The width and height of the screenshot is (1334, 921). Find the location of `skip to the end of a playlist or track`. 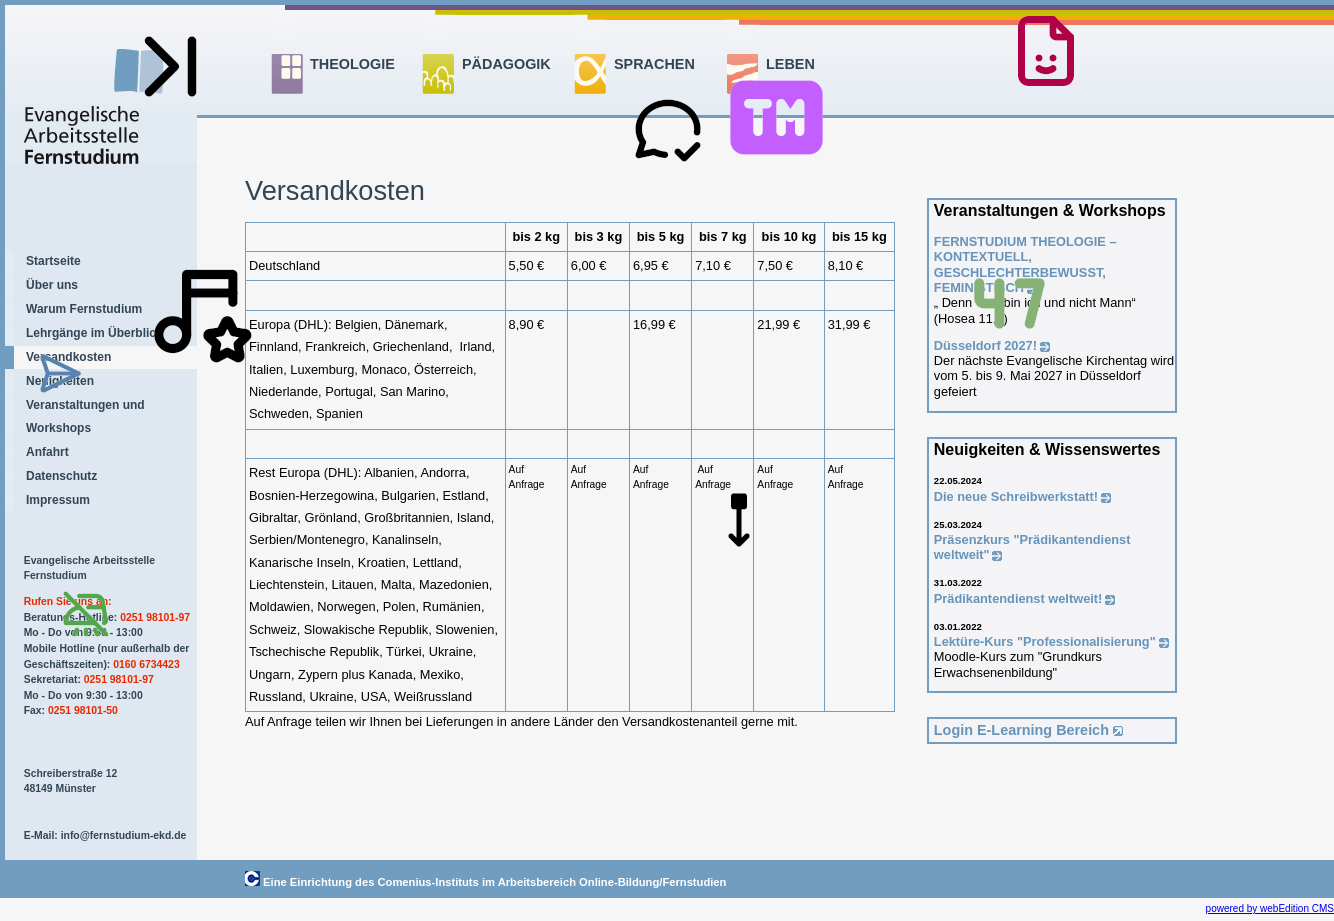

skip to the end of a playlist or track is located at coordinates (170, 66).